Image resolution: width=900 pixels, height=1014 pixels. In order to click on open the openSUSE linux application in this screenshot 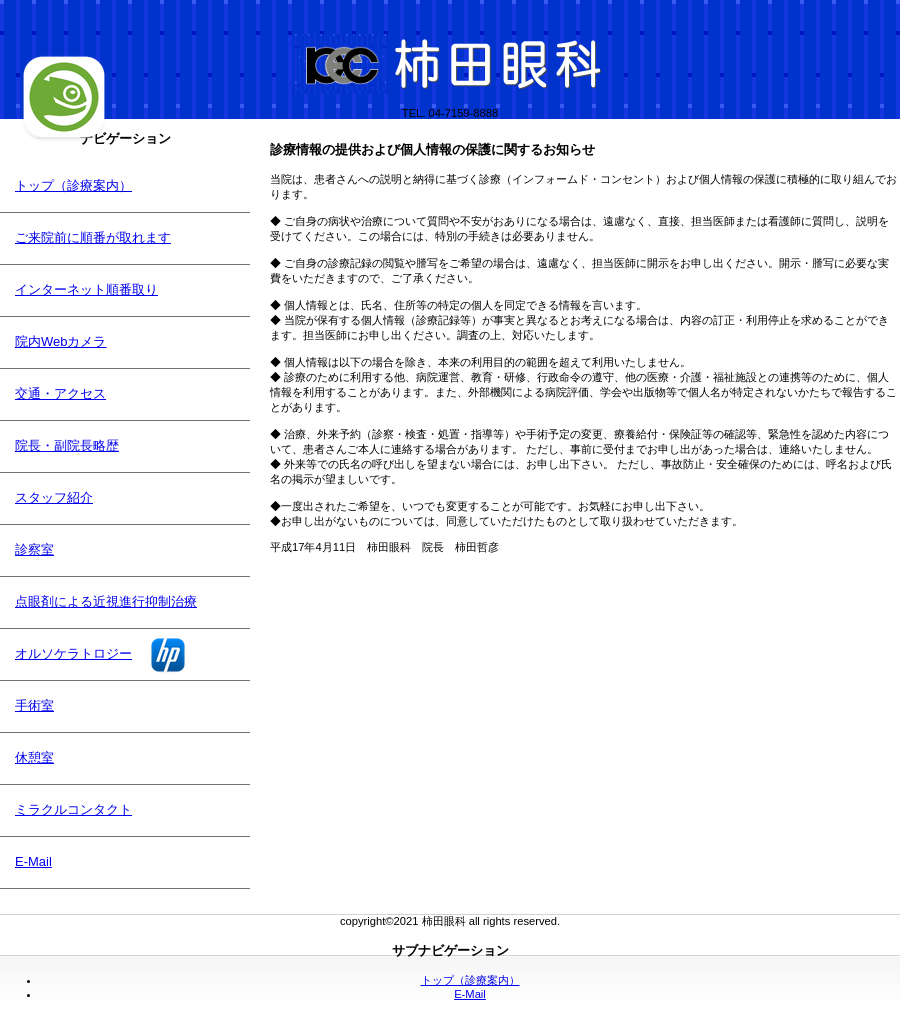, I will do `click(64, 97)`.